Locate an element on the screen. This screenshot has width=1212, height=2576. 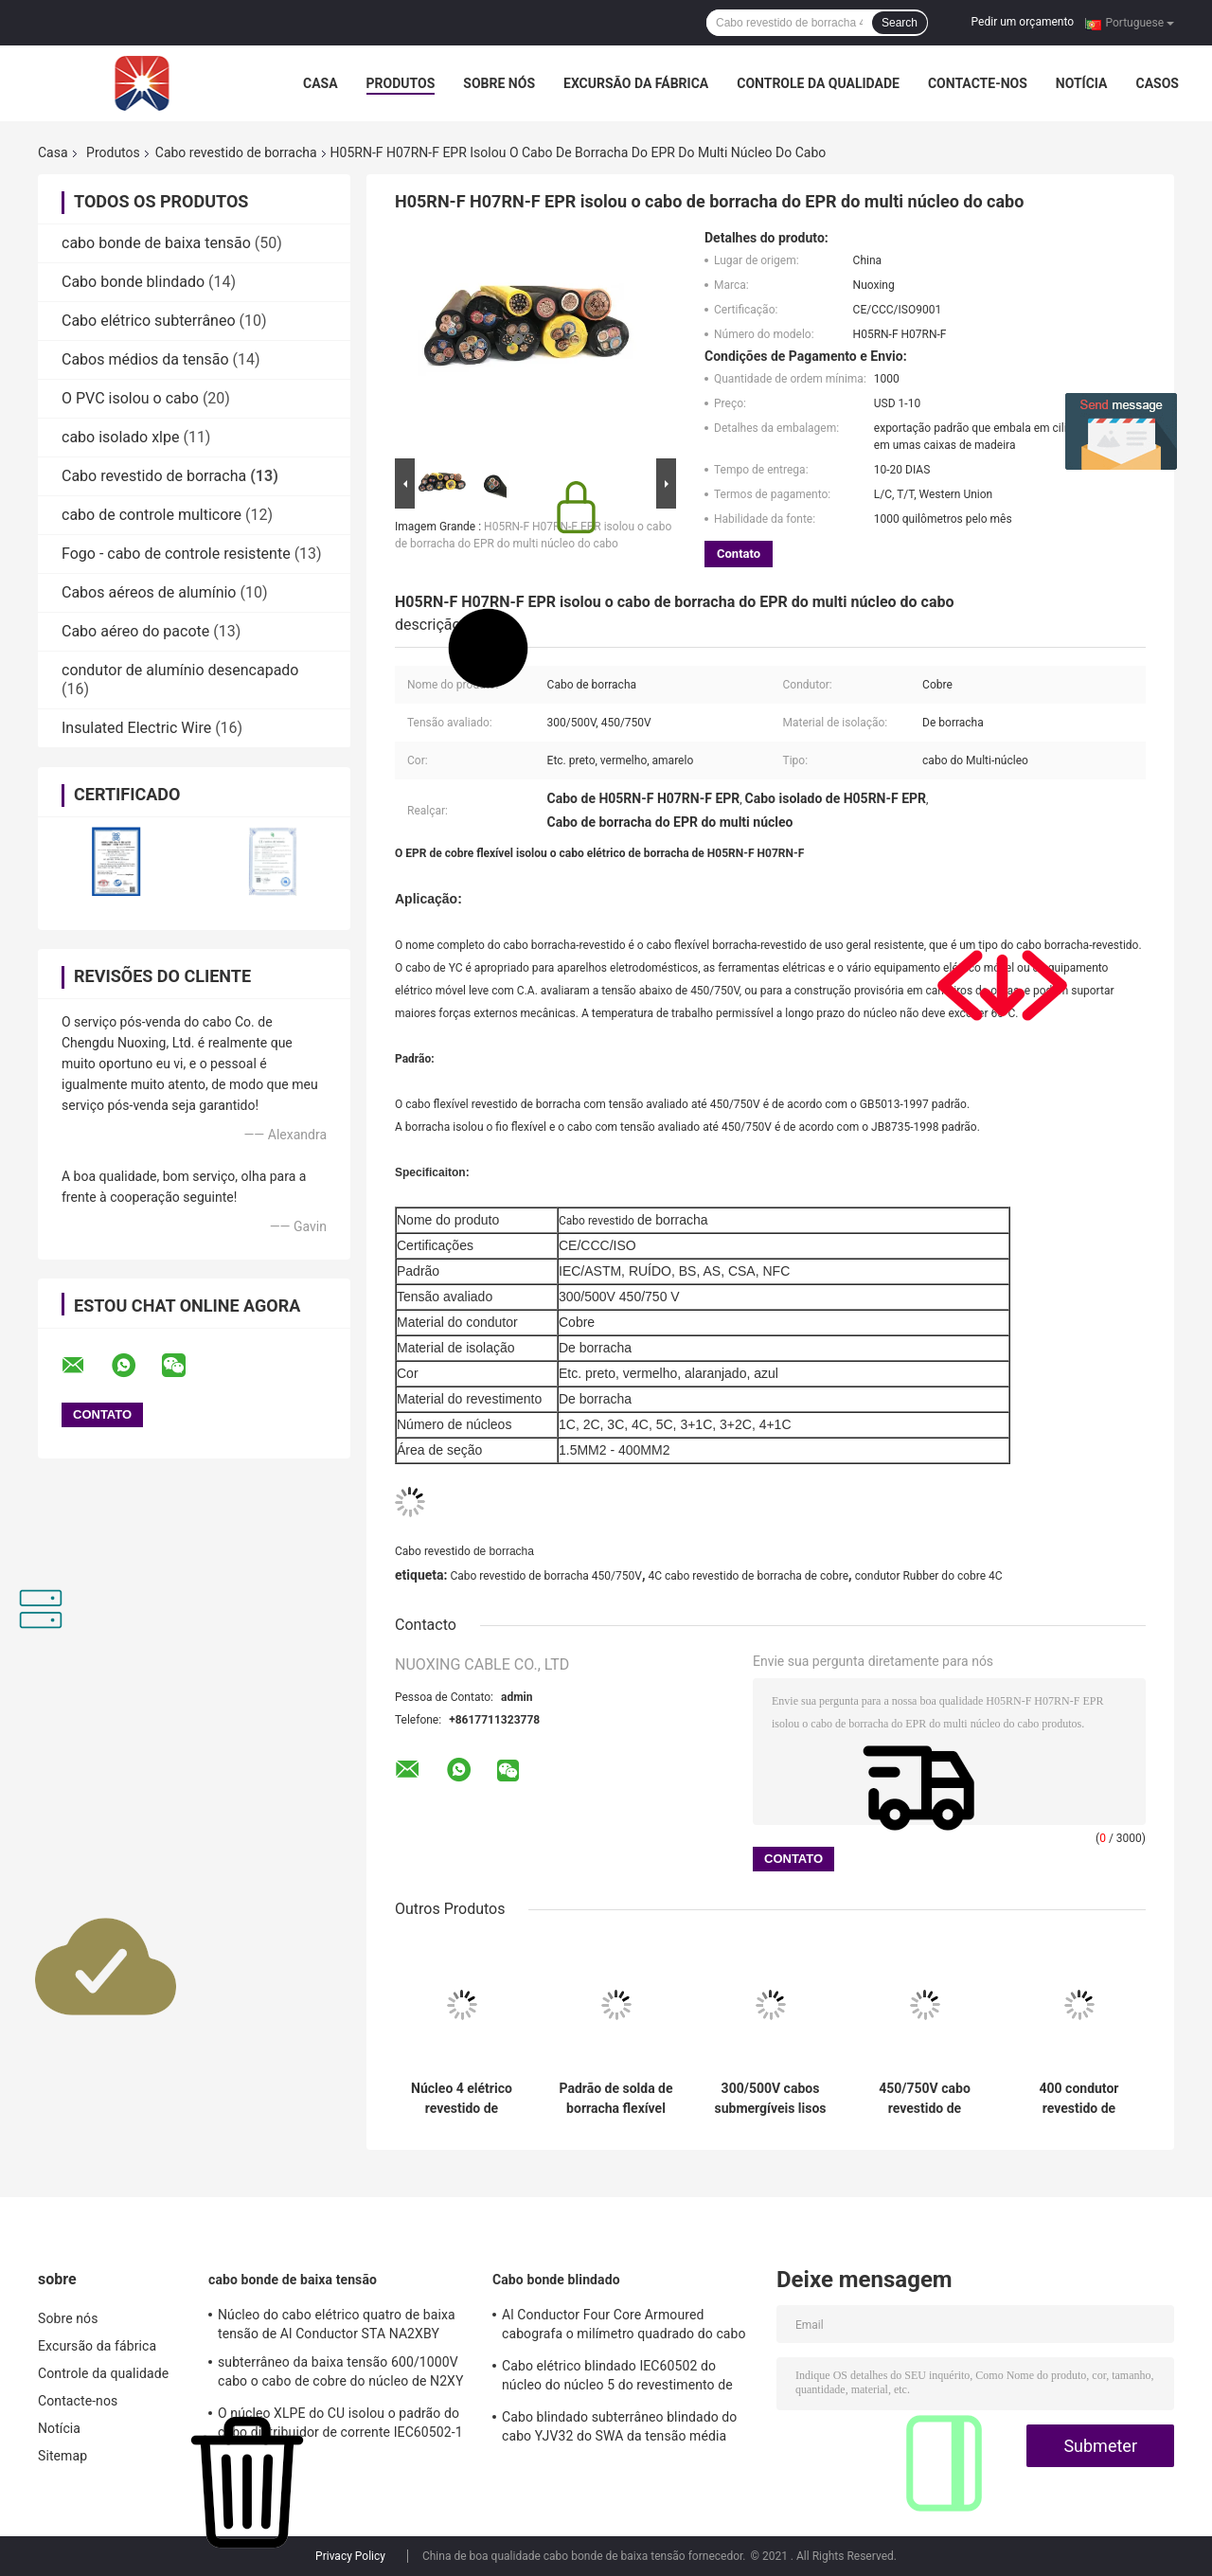
download source code or script files is located at coordinates (1002, 985).